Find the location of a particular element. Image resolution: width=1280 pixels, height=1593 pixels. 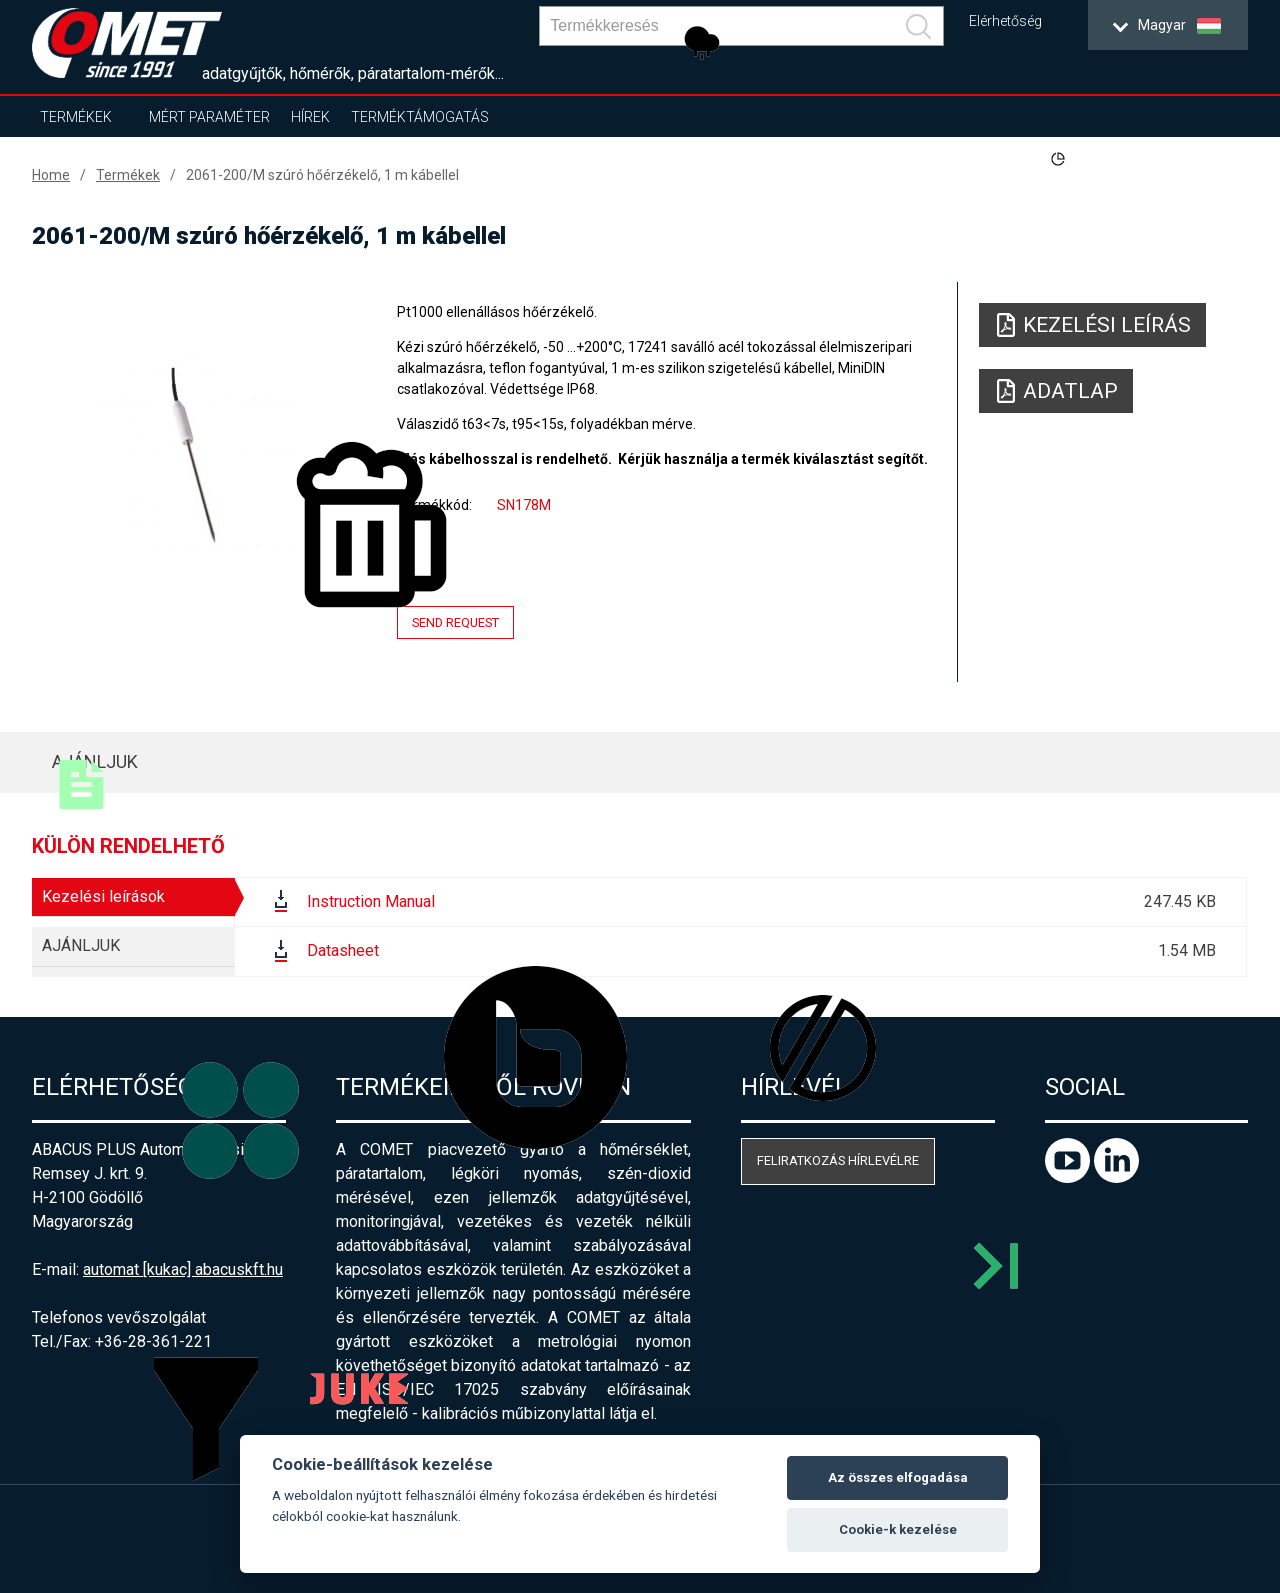

view analytics or statistics is located at coordinates (1058, 159).